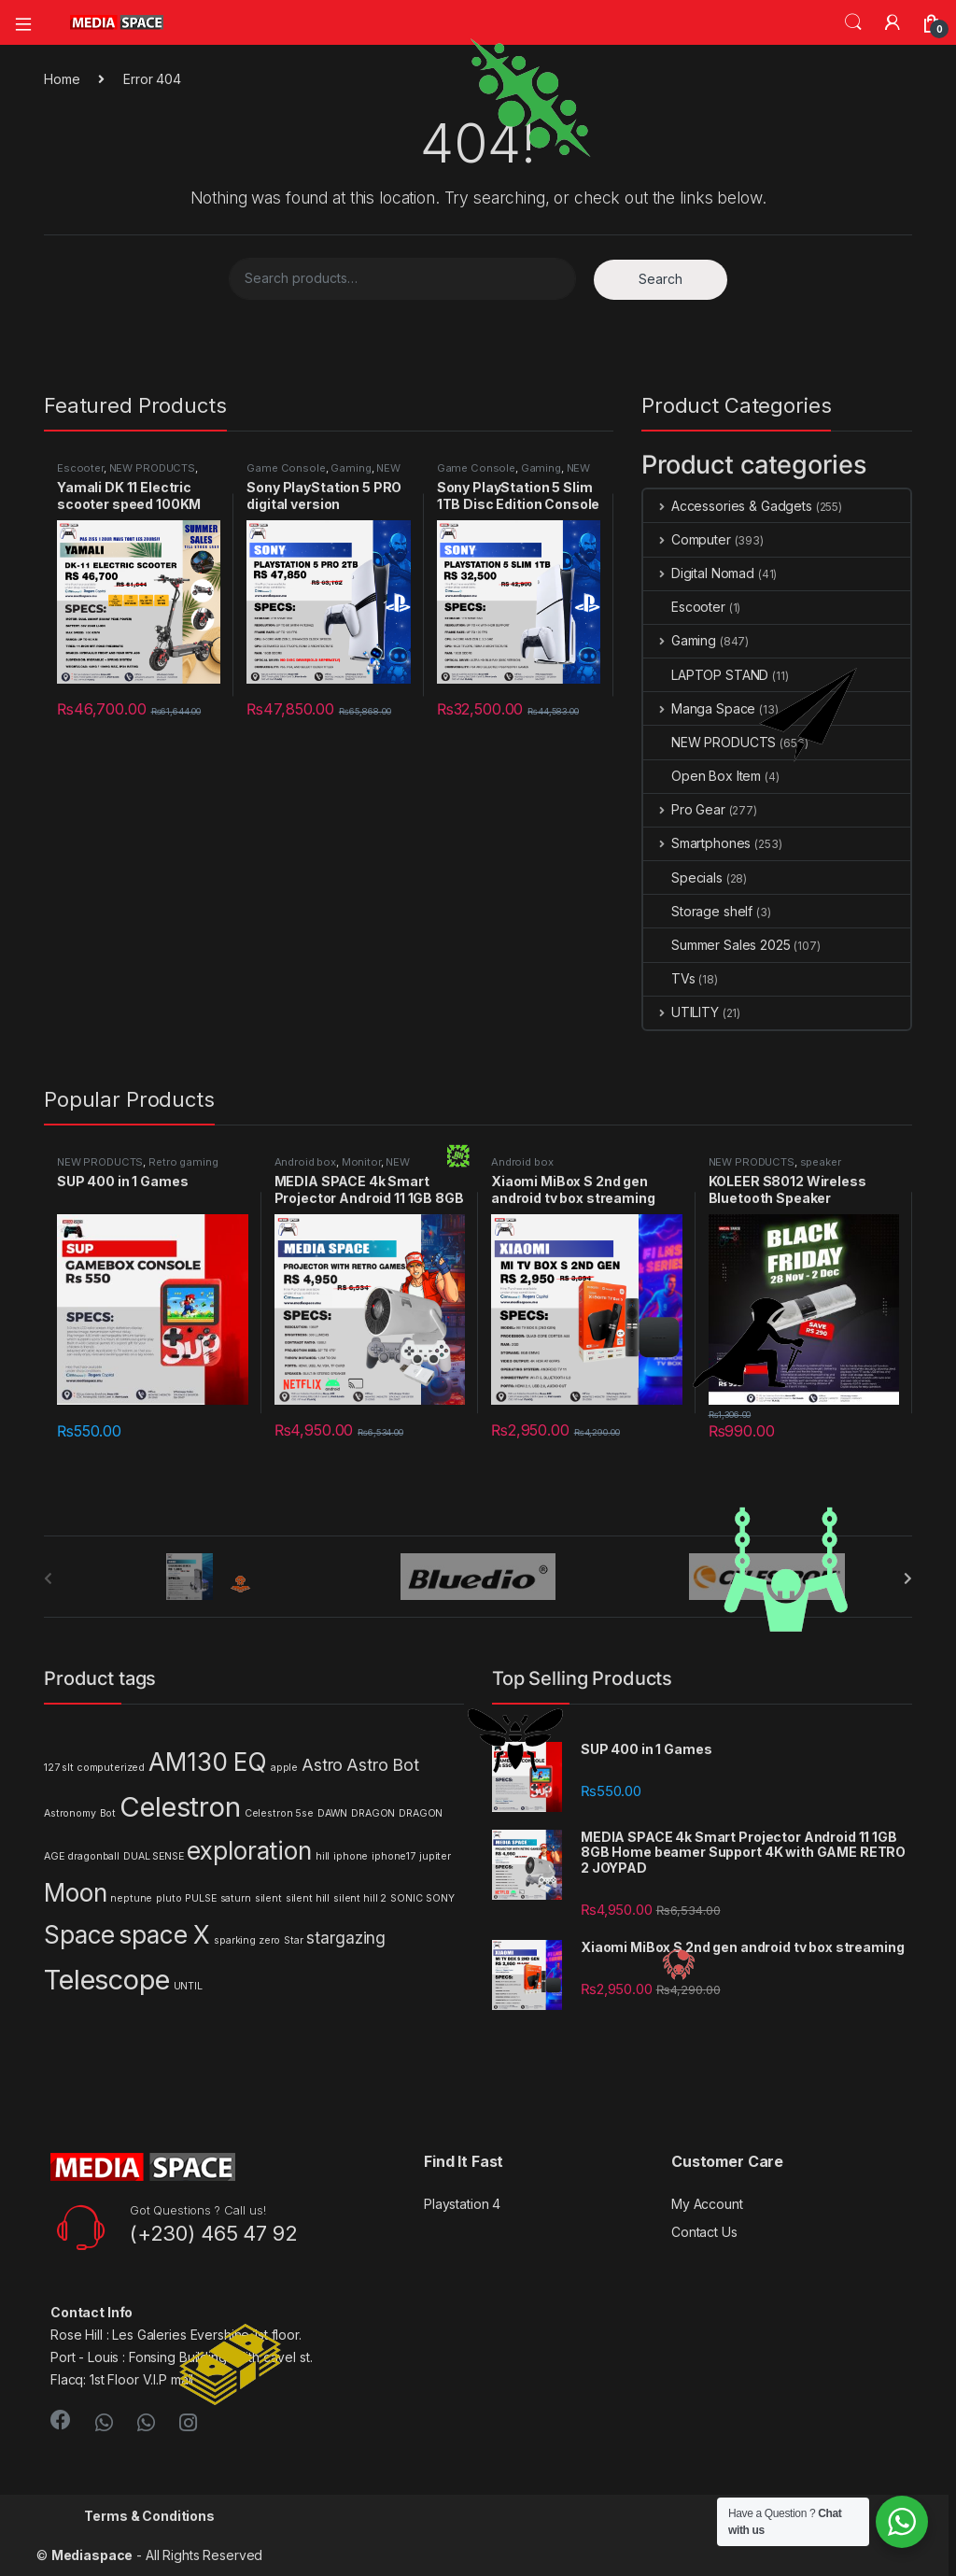 Image resolution: width=956 pixels, height=2576 pixels. I want to click on activate a powerful attack or special move, so click(457, 1155).